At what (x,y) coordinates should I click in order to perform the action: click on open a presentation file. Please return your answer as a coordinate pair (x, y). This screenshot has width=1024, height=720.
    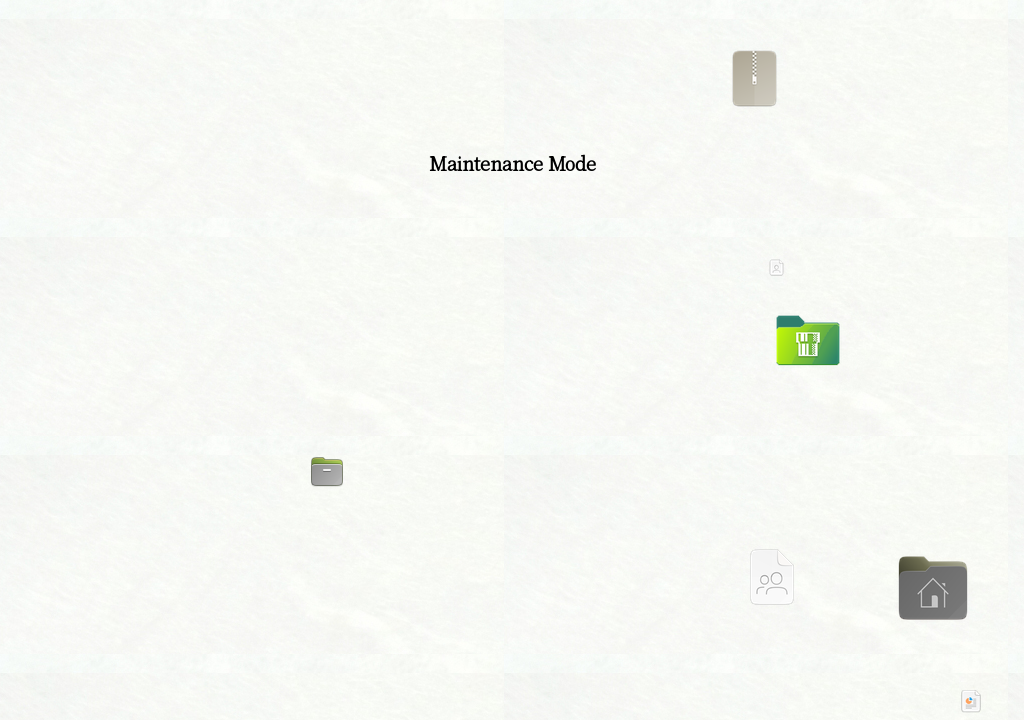
    Looking at the image, I should click on (971, 701).